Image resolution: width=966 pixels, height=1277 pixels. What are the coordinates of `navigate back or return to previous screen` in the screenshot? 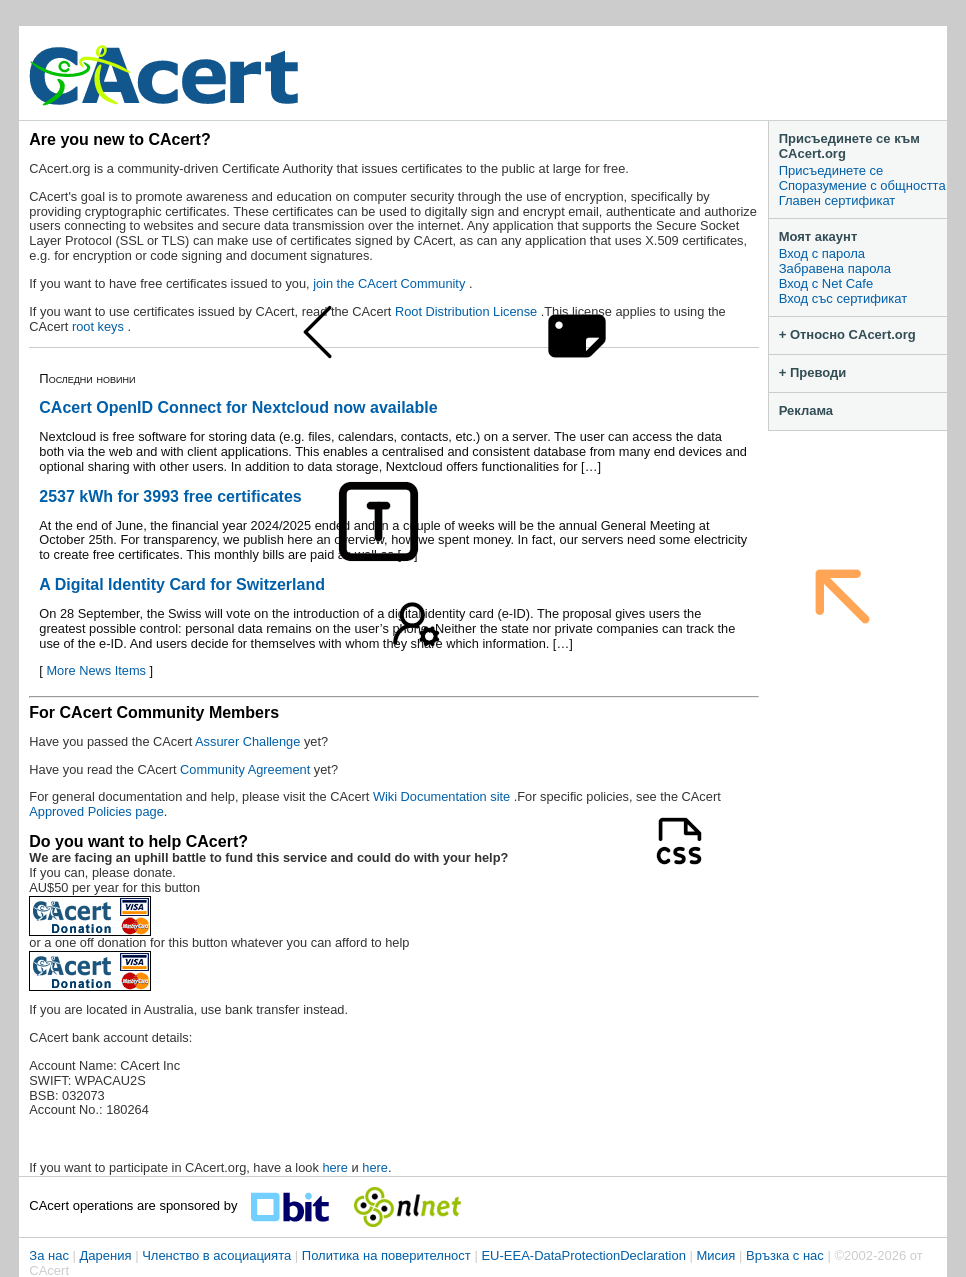 It's located at (842, 596).